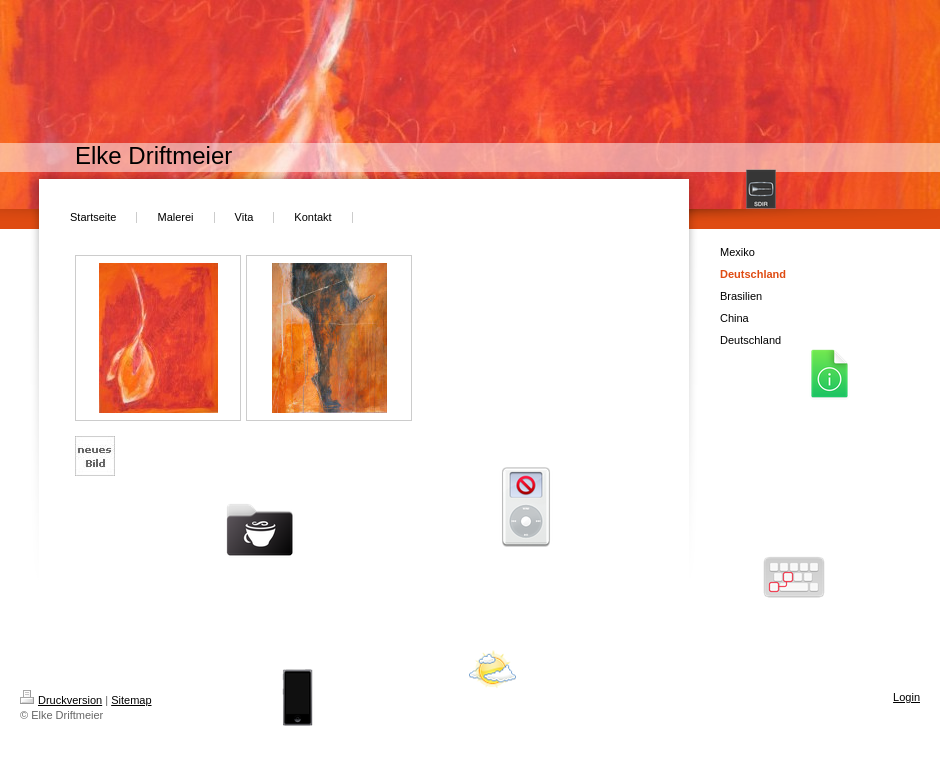 Image resolution: width=940 pixels, height=759 pixels. I want to click on indicates partly cloudy weather conditions, so click(492, 670).